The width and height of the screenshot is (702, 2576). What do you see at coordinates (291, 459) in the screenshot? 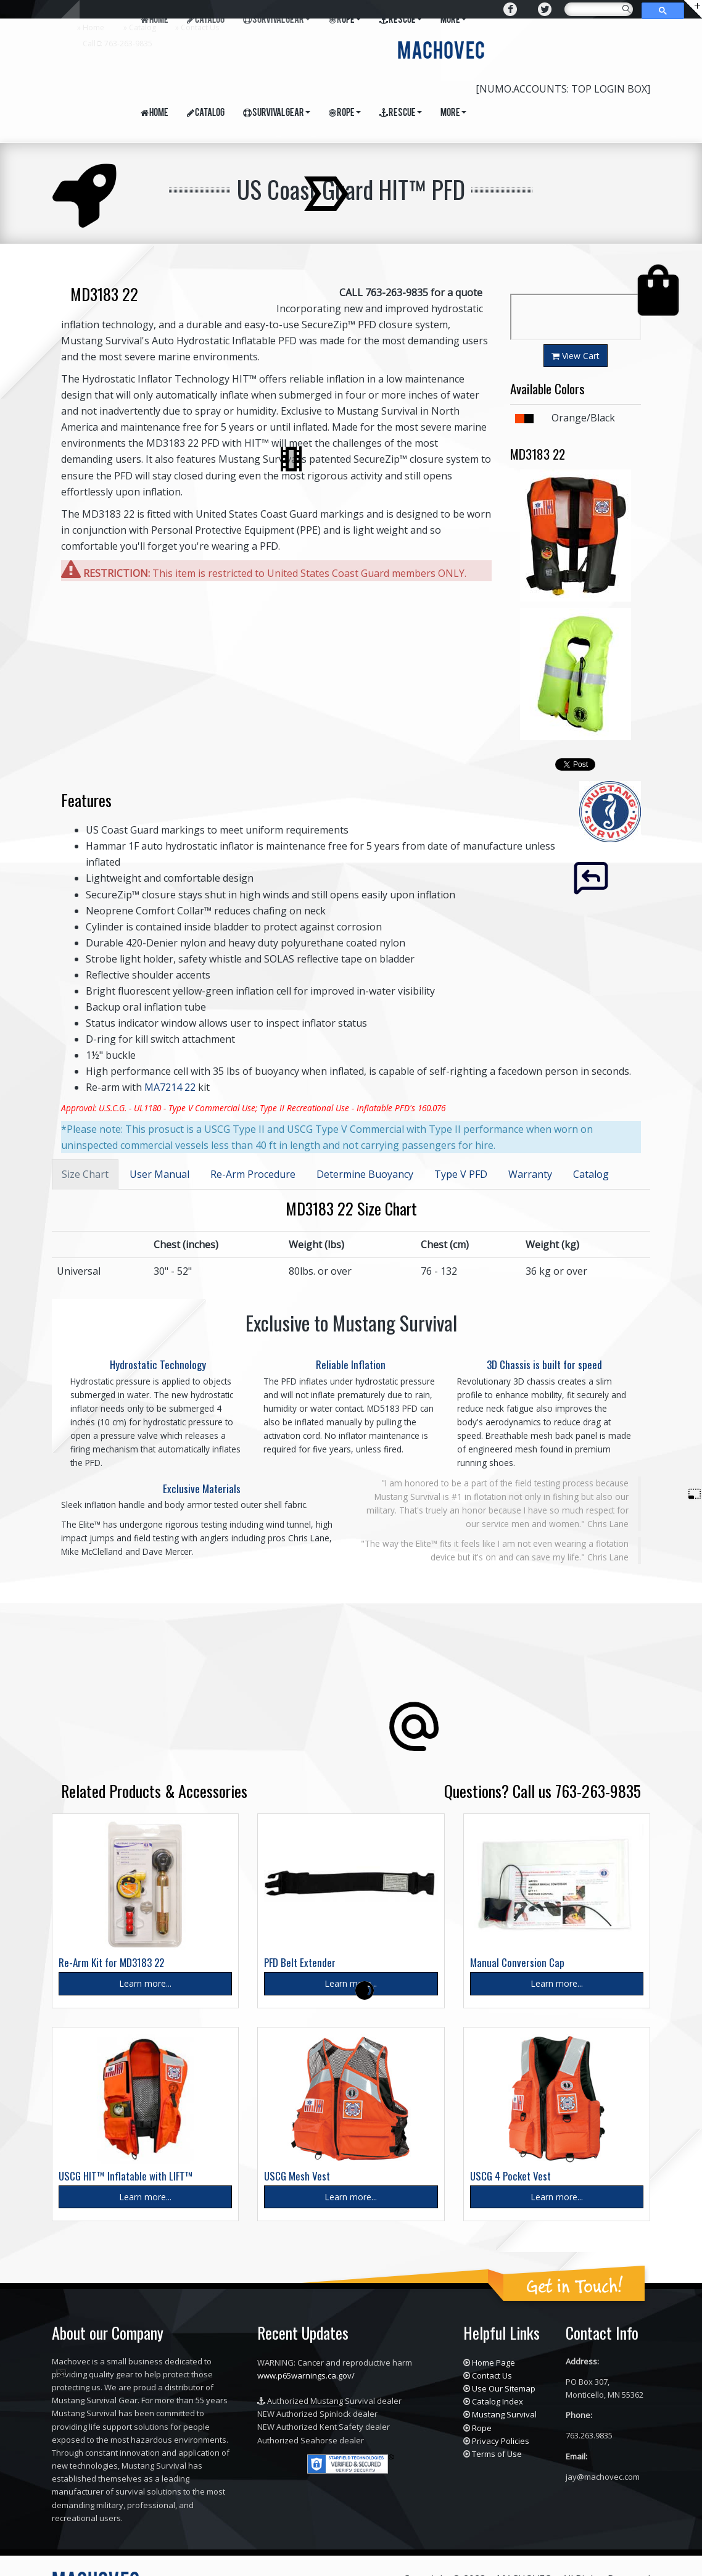
I see `access movies or video content` at bounding box center [291, 459].